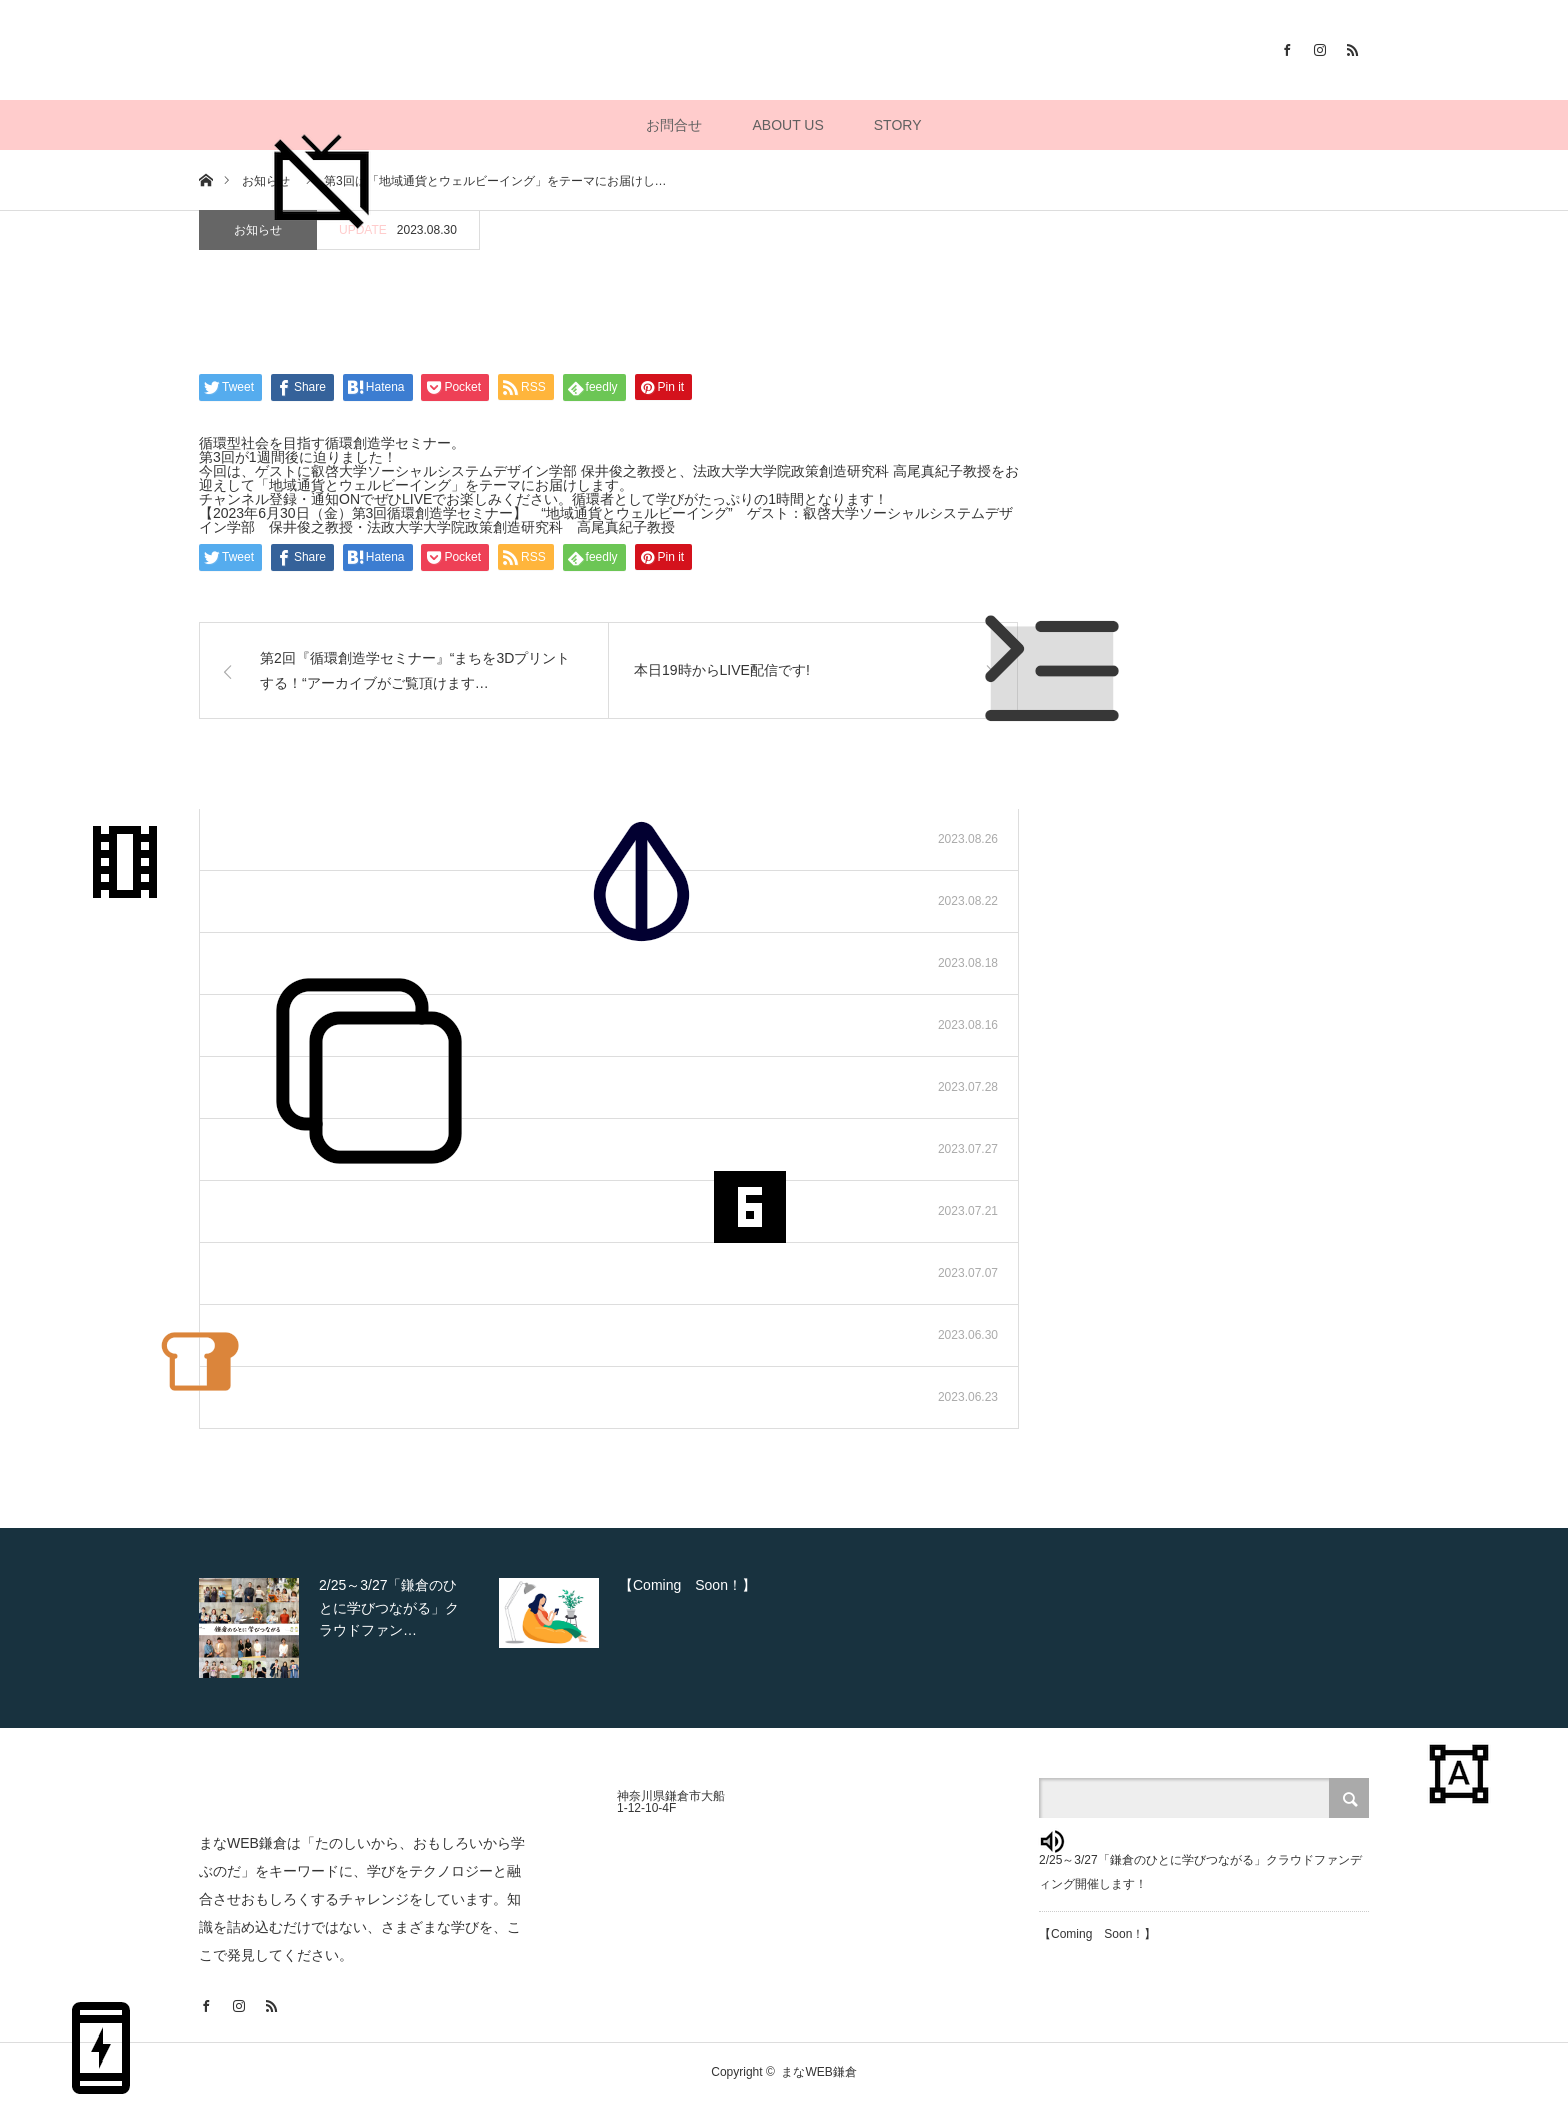 The width and height of the screenshot is (1568, 2102). What do you see at coordinates (1459, 1774) in the screenshot?
I see `format or edit text box properties` at bounding box center [1459, 1774].